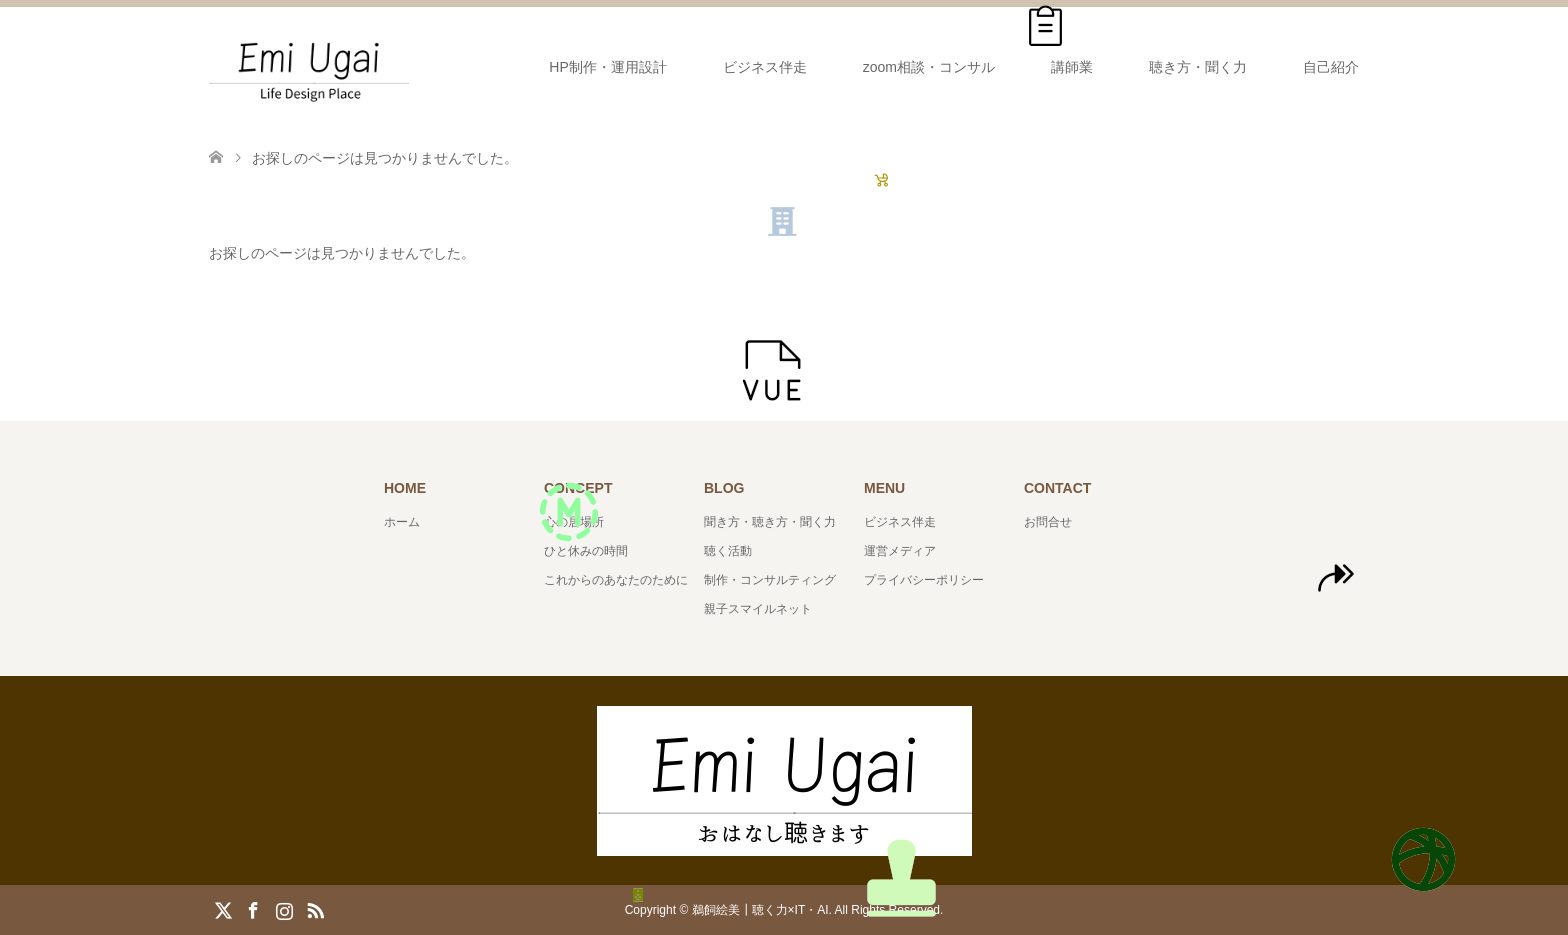 The height and width of the screenshot is (935, 1568). I want to click on apply a stamp or seal to a document, so click(901, 879).